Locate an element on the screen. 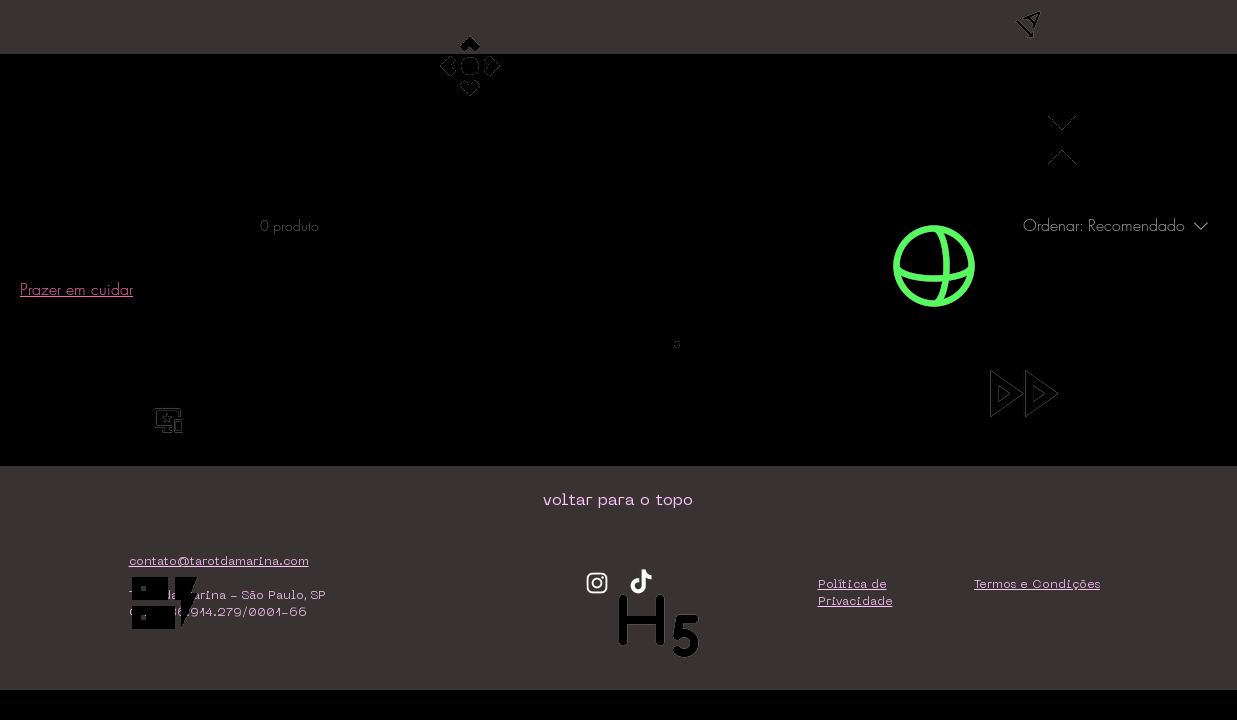 This screenshot has width=1237, height=720. format text as heading level 5 is located at coordinates (654, 624).